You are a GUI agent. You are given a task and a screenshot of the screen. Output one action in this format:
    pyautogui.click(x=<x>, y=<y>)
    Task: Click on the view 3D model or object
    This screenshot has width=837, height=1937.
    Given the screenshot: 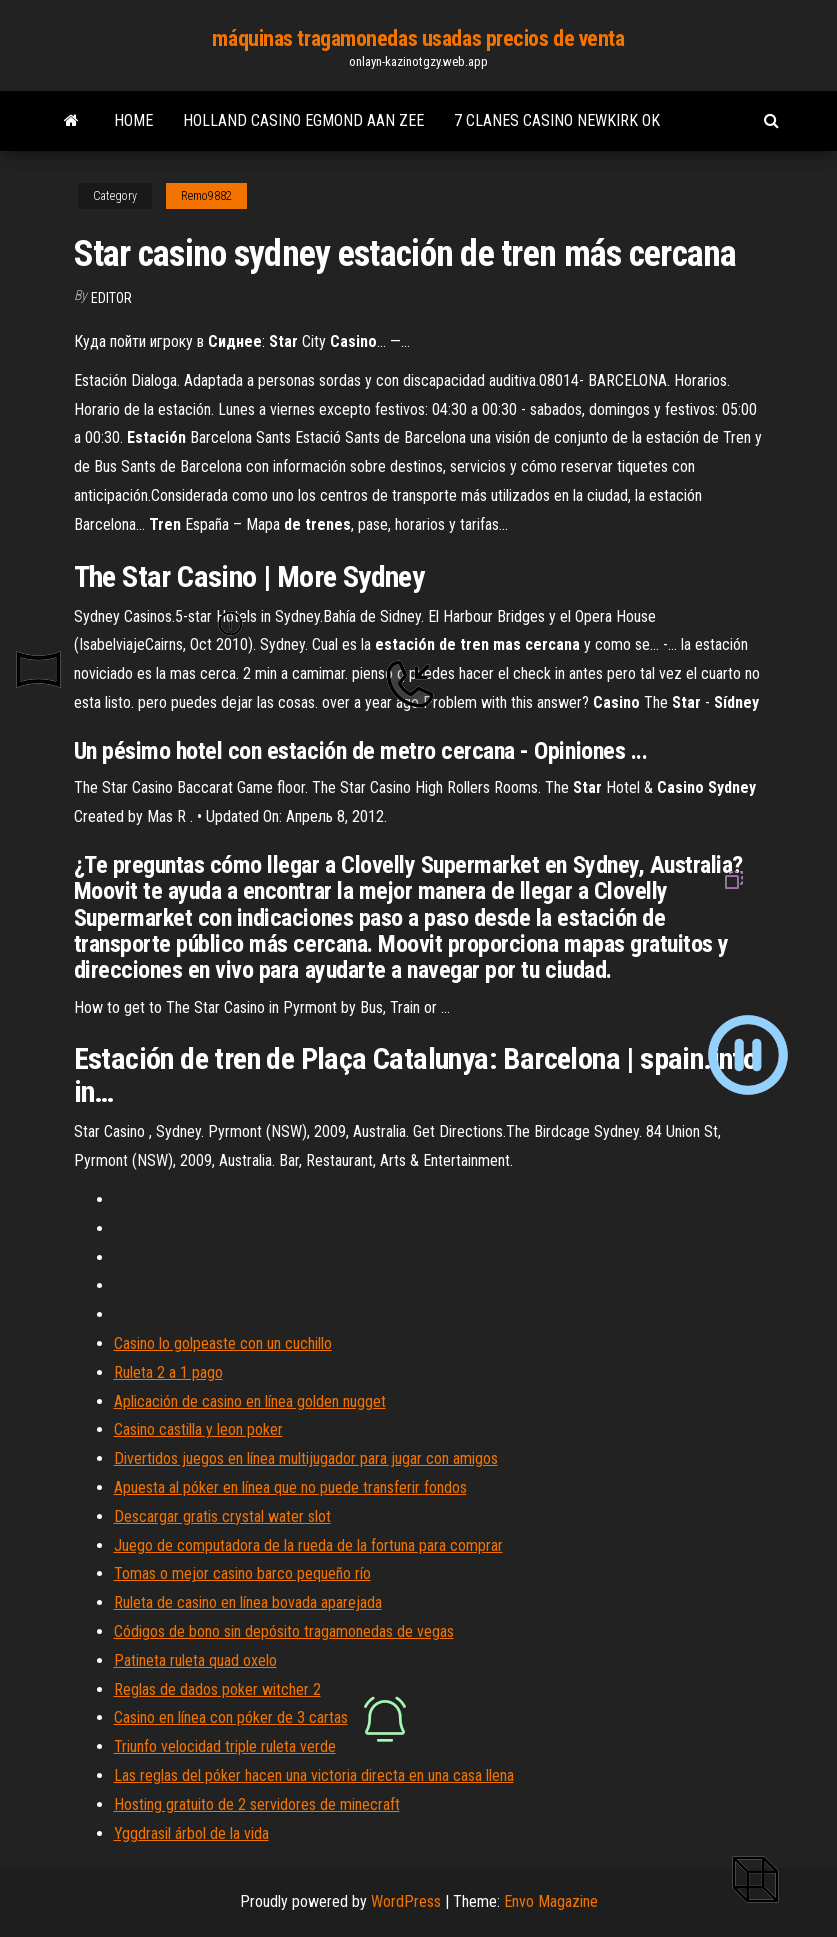 What is the action you would take?
    pyautogui.click(x=755, y=1879)
    